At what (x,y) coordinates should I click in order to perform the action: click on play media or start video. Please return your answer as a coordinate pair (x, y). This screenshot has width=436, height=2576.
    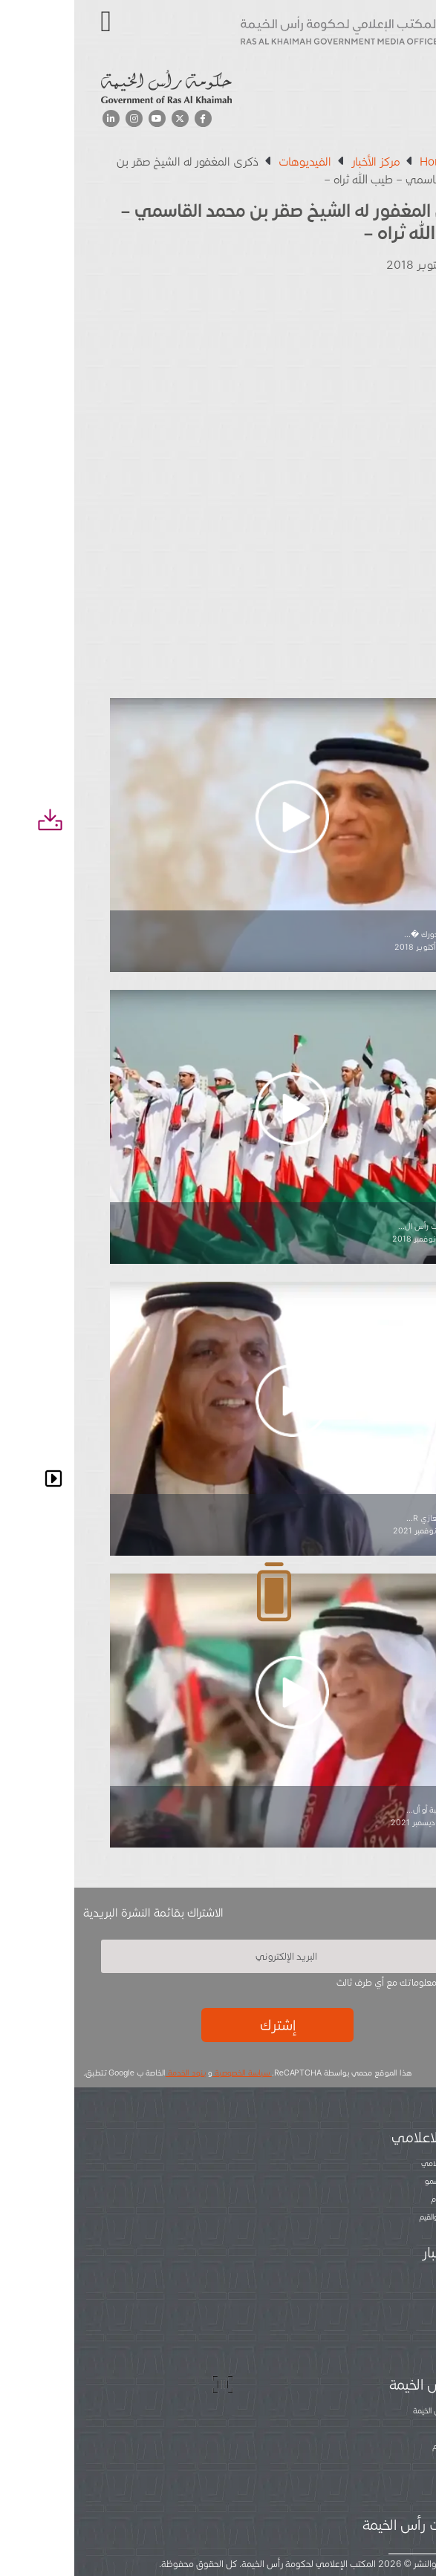
    Looking at the image, I should click on (53, 1478).